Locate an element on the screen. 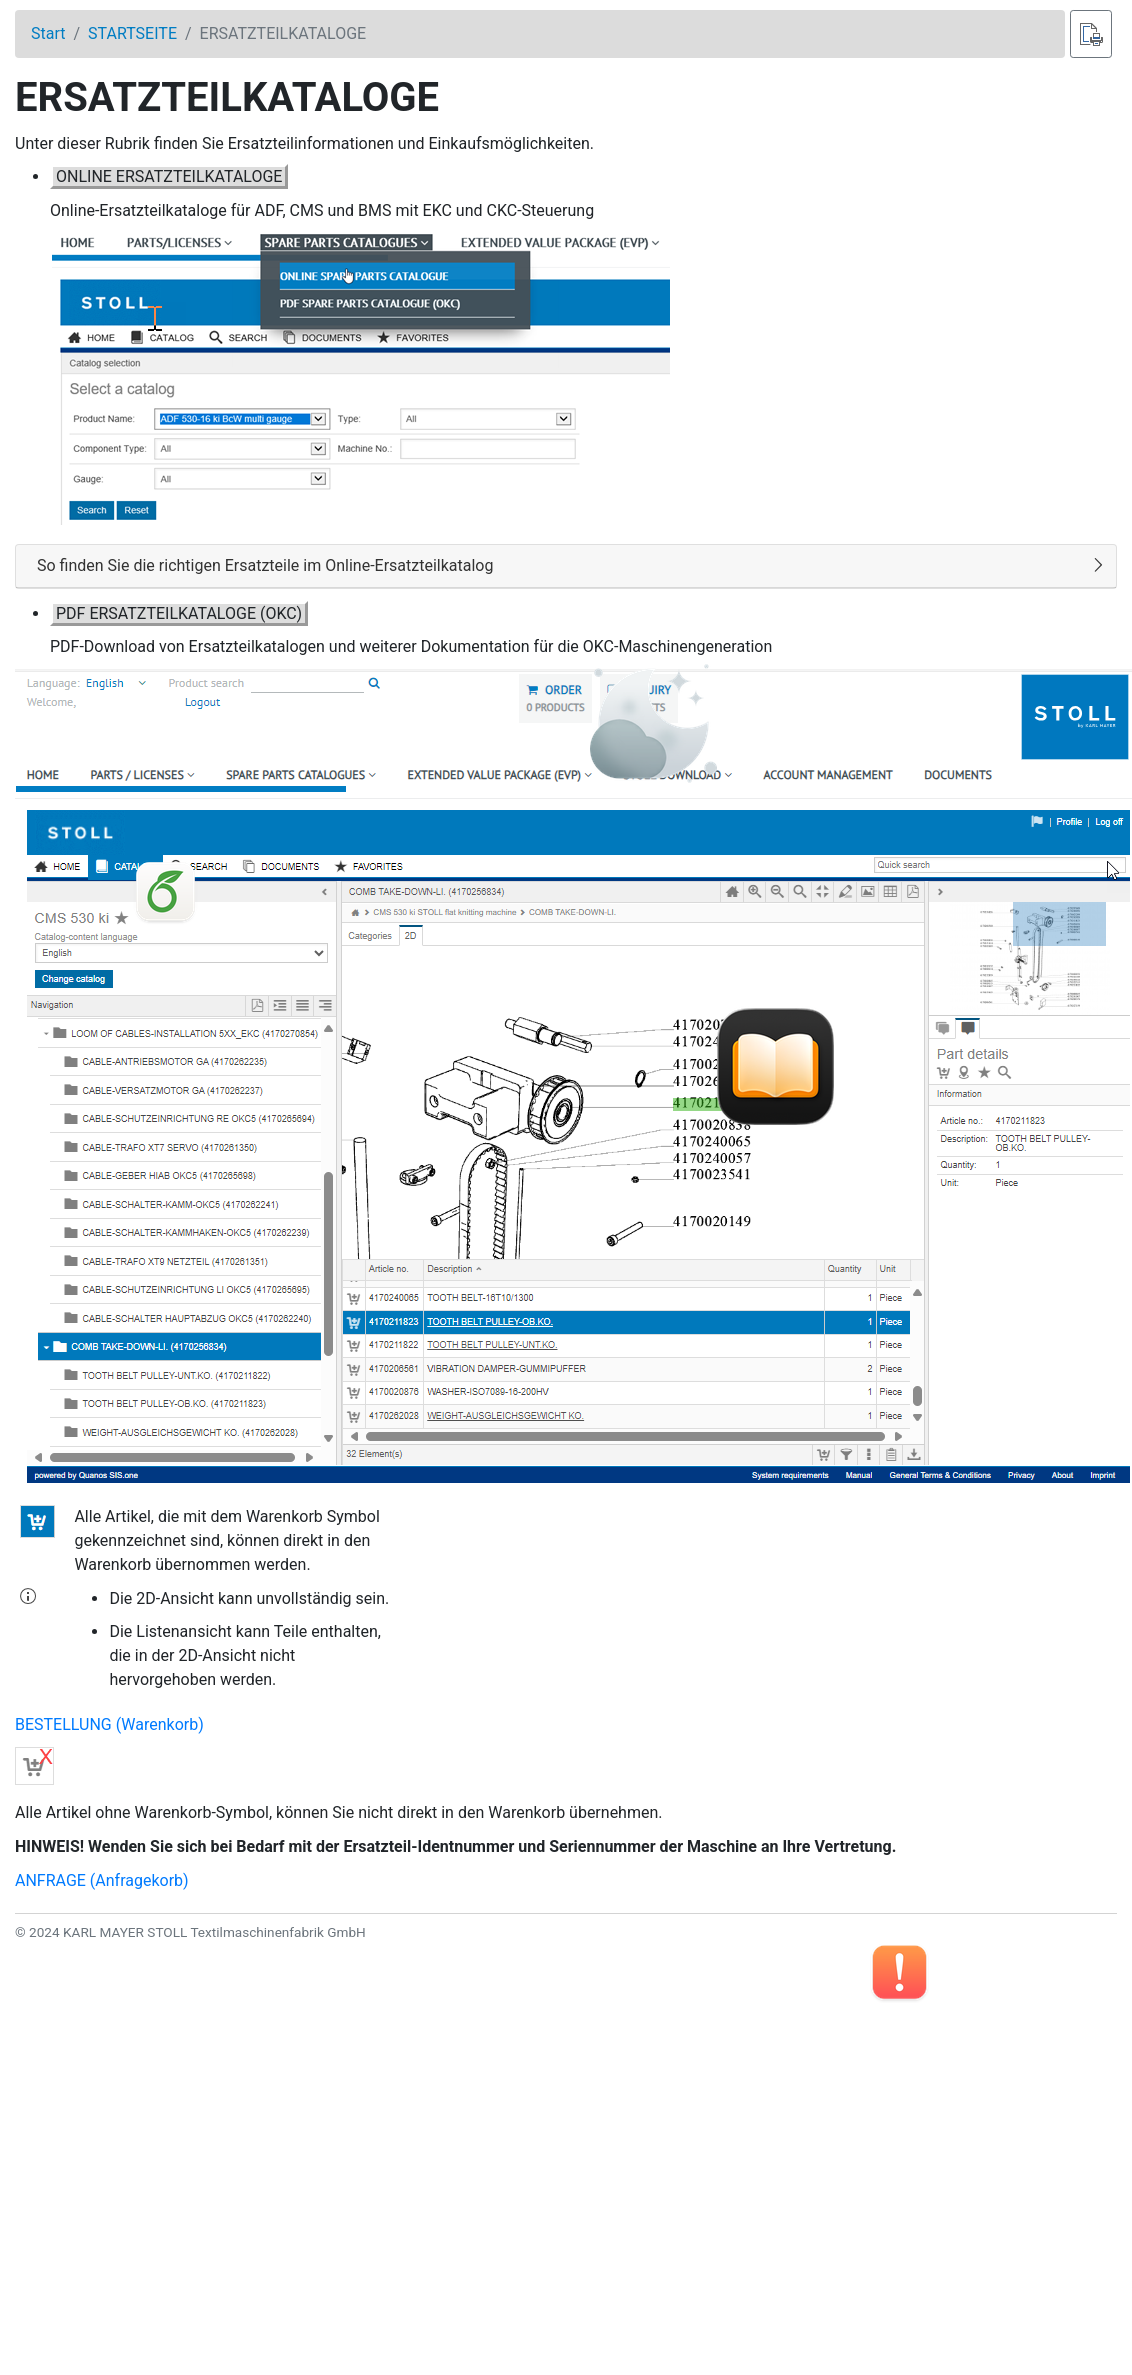 The image size is (1132, 2375). indicates partly cloudy conditions at night is located at coordinates (653, 723).